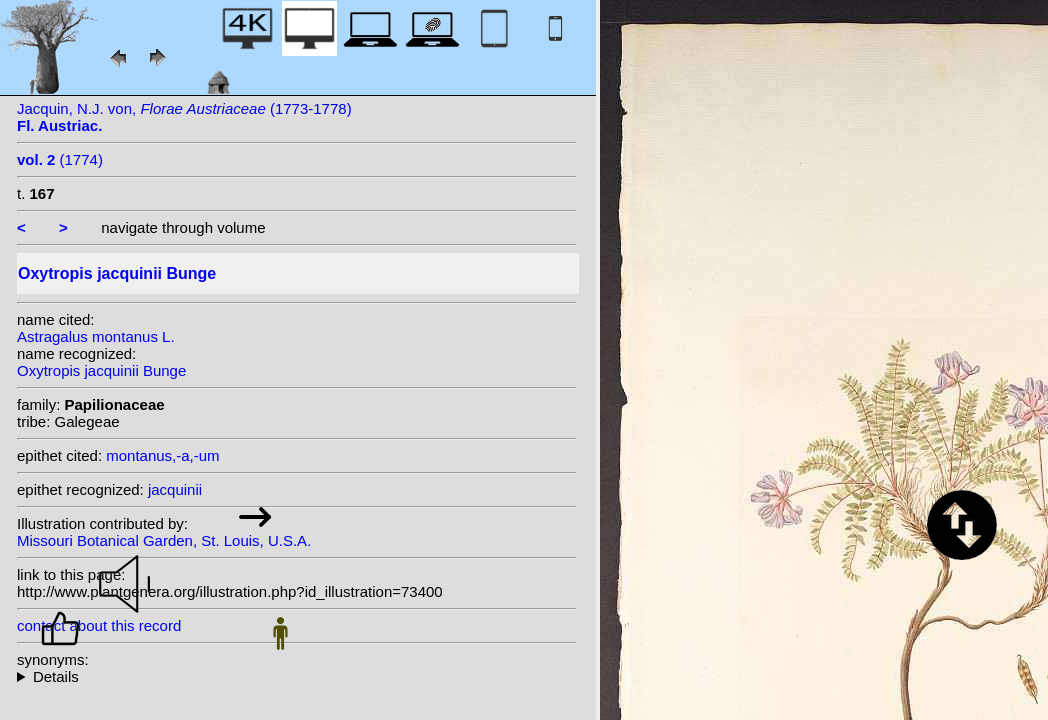 This screenshot has width=1048, height=720. Describe the element at coordinates (962, 525) in the screenshot. I see `swap or reorder items vertically` at that location.